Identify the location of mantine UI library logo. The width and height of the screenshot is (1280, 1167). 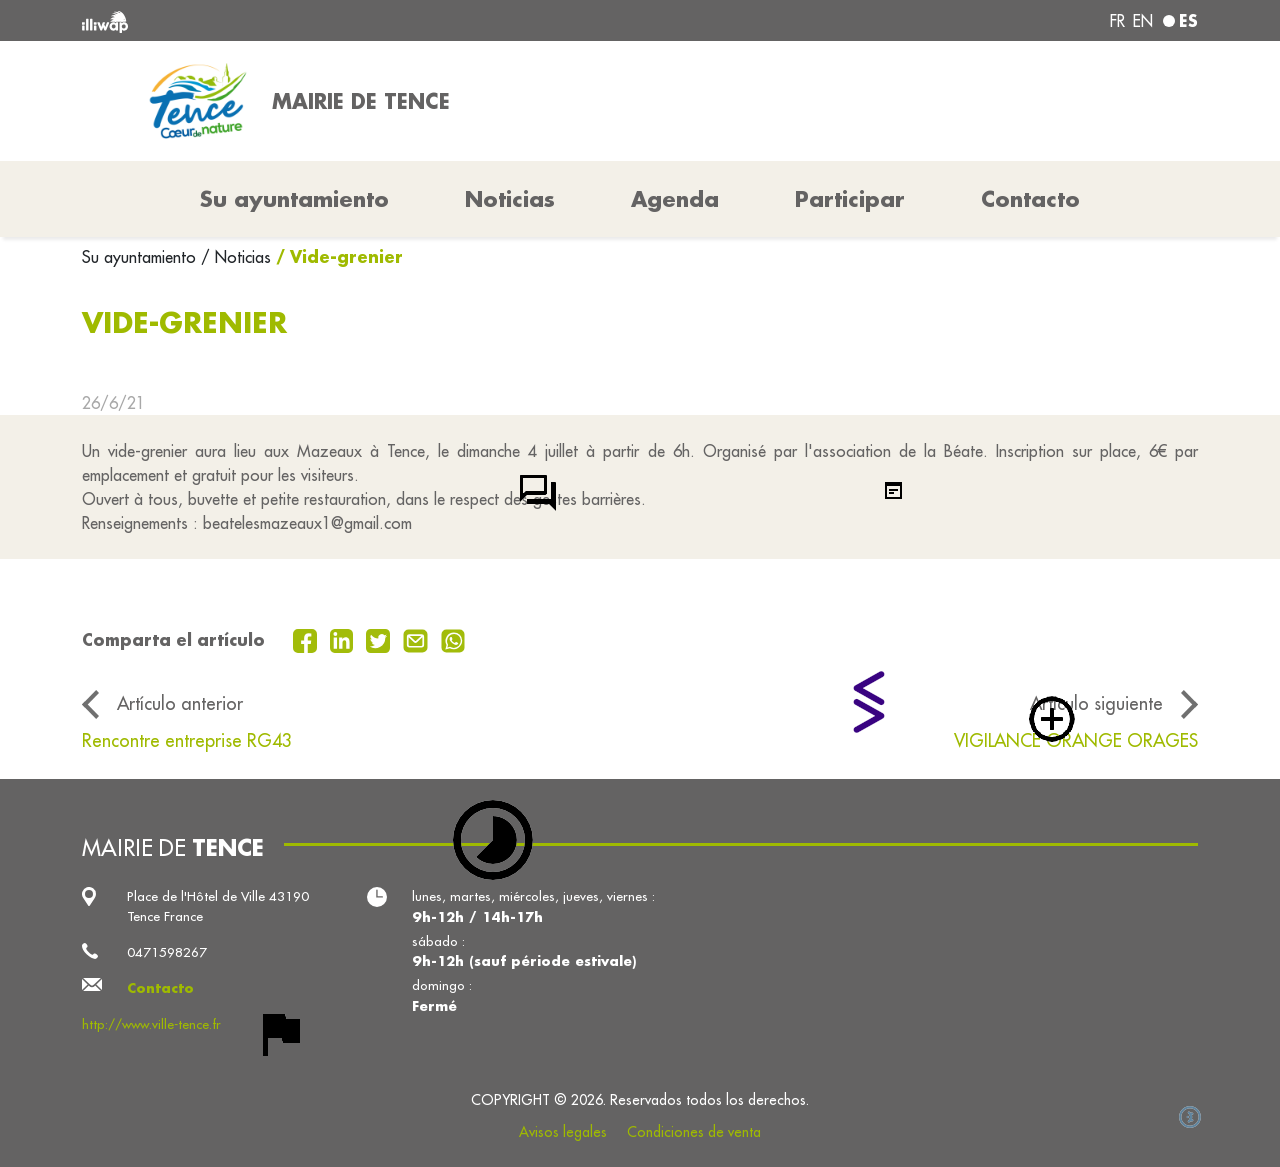
(1190, 1117).